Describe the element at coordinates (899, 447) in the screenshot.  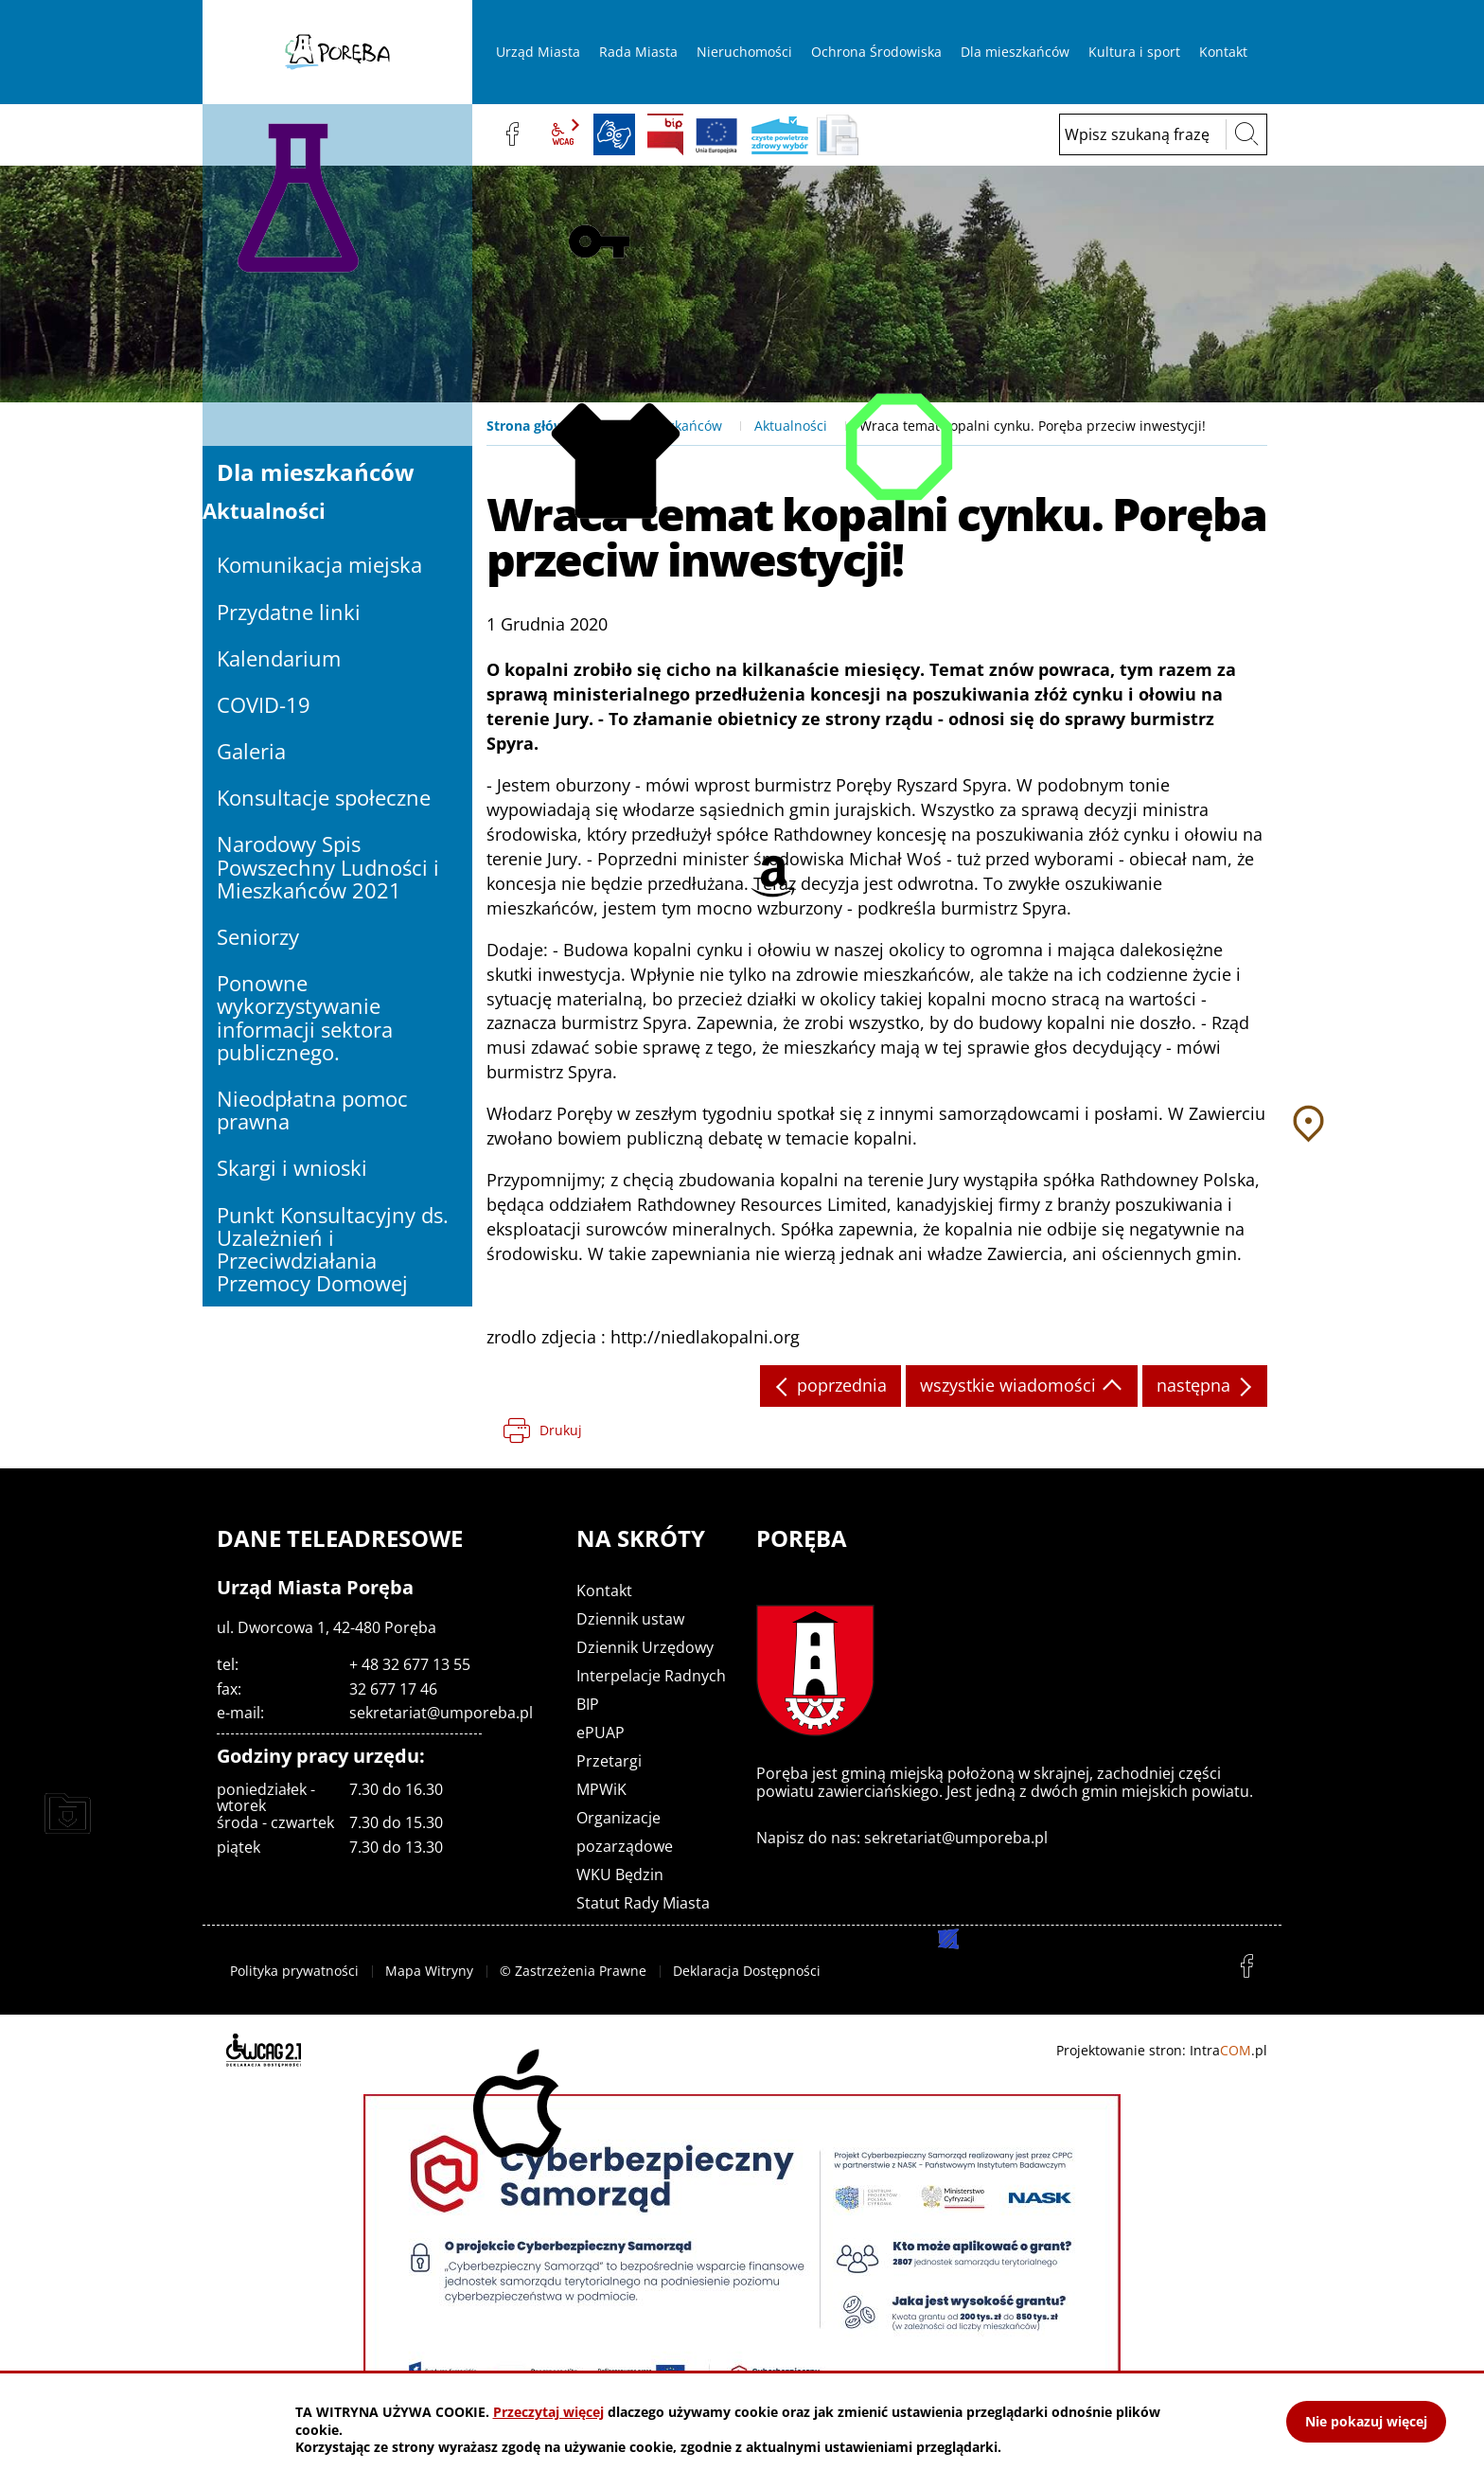
I see `select octagon shape tool` at that location.